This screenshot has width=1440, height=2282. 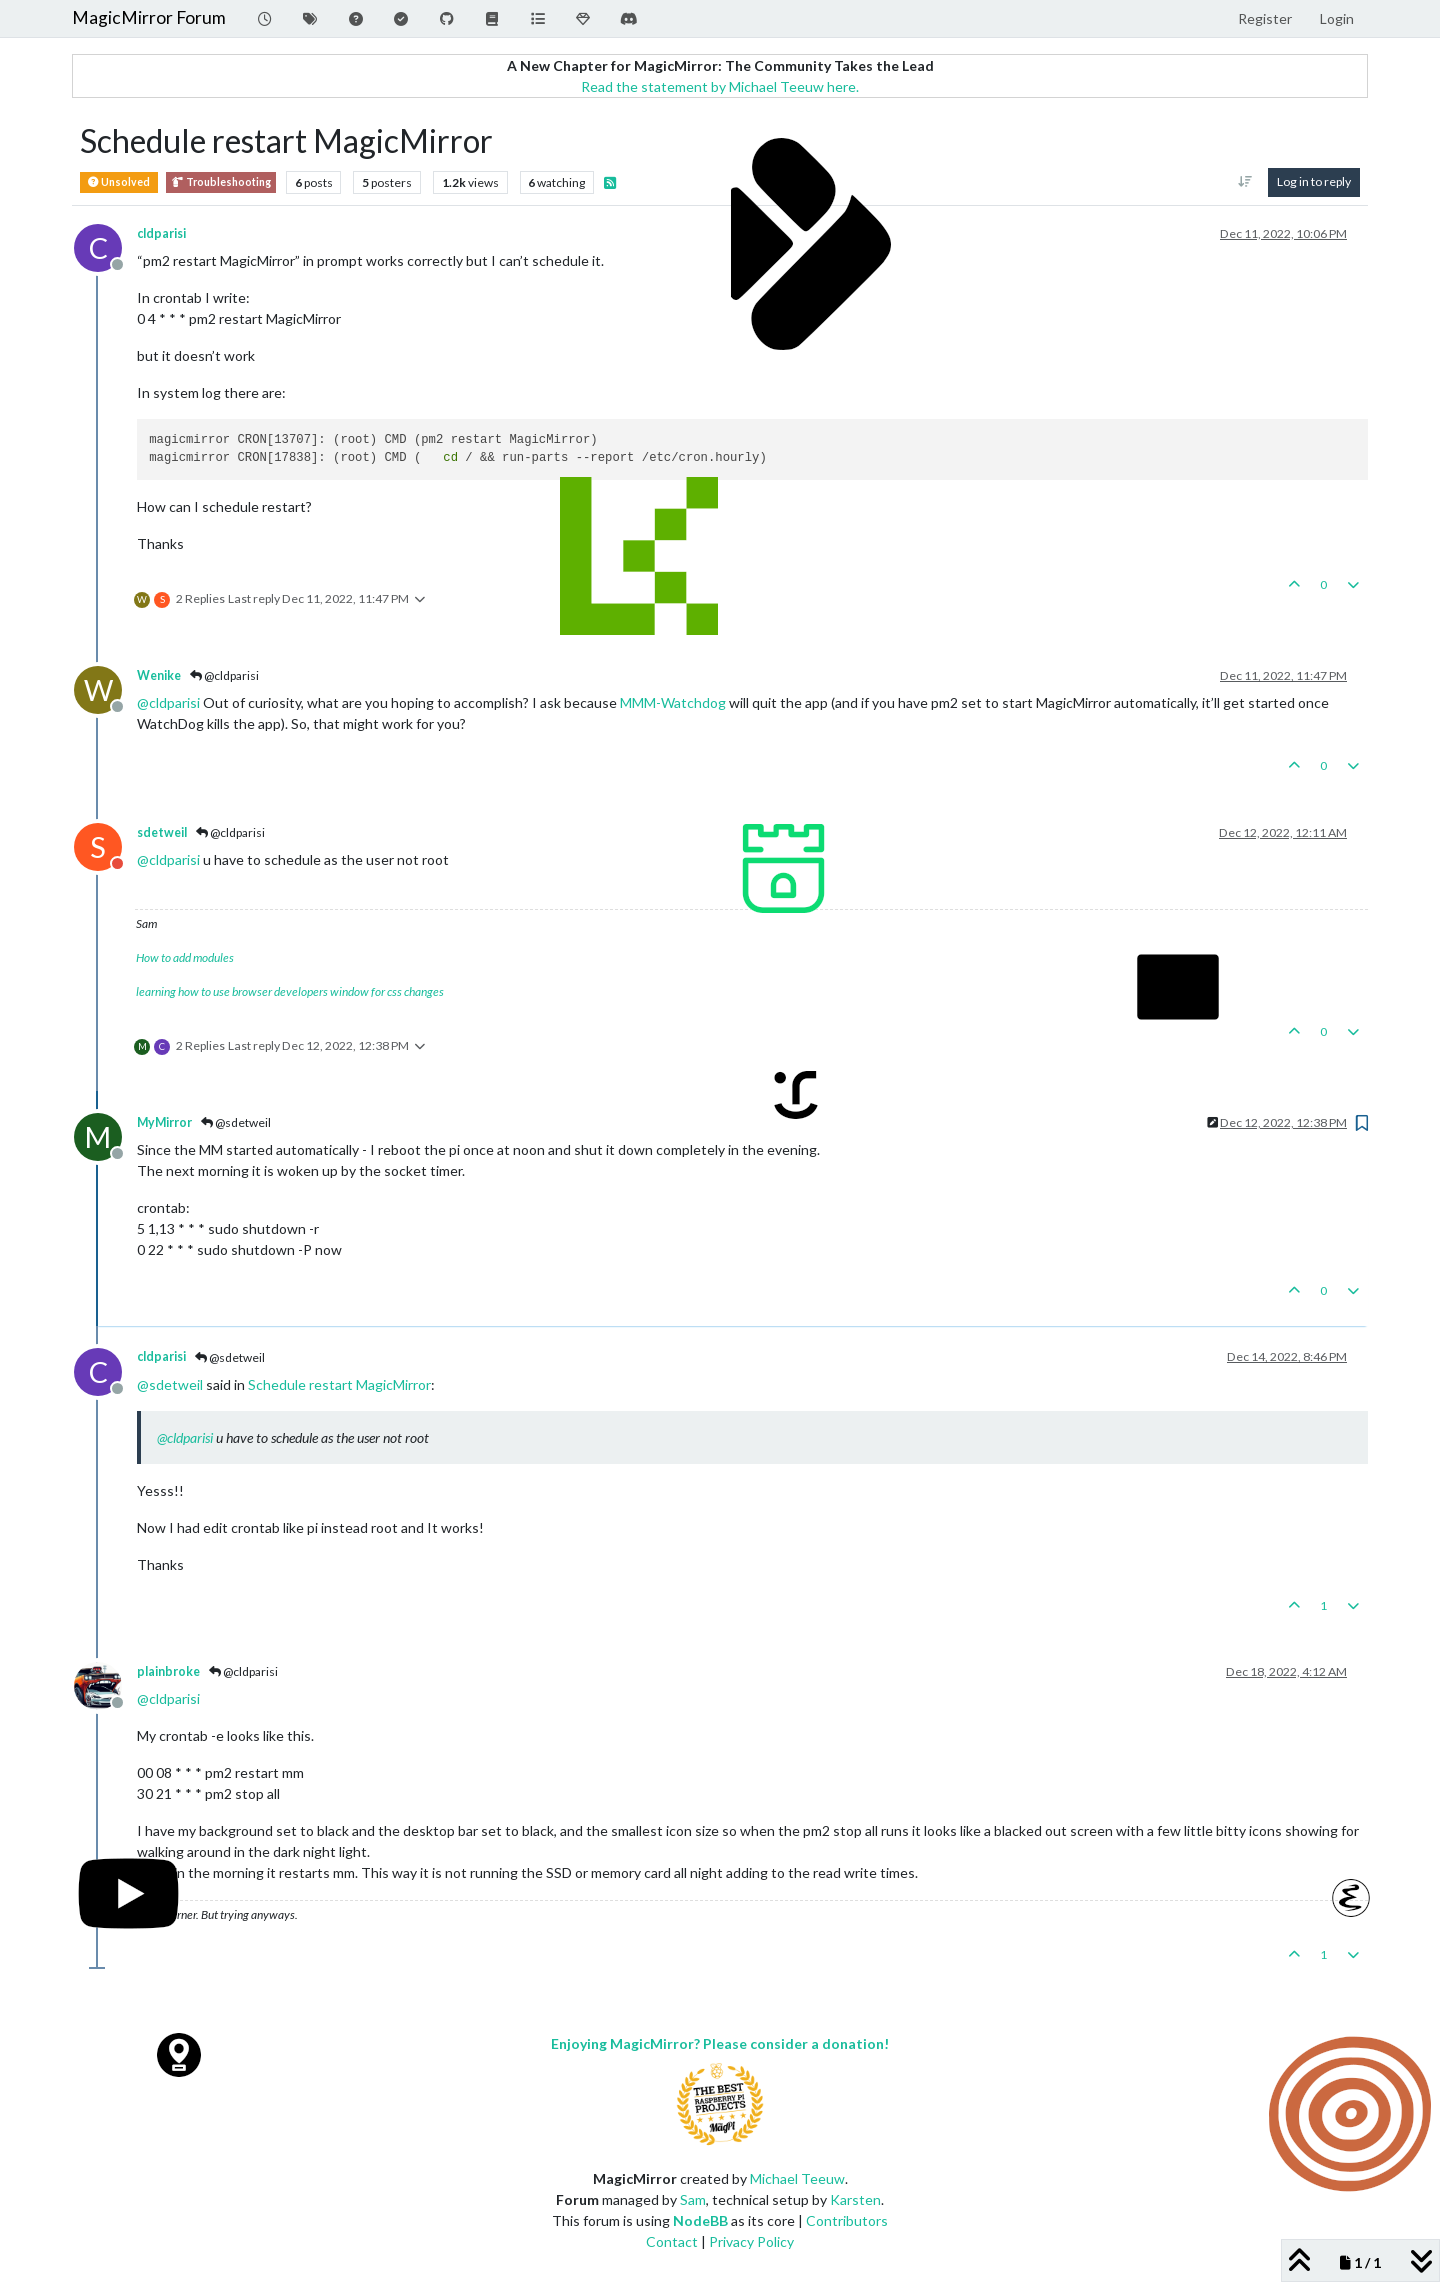 I want to click on open gnu emacs text editor, so click(x=1351, y=1898).